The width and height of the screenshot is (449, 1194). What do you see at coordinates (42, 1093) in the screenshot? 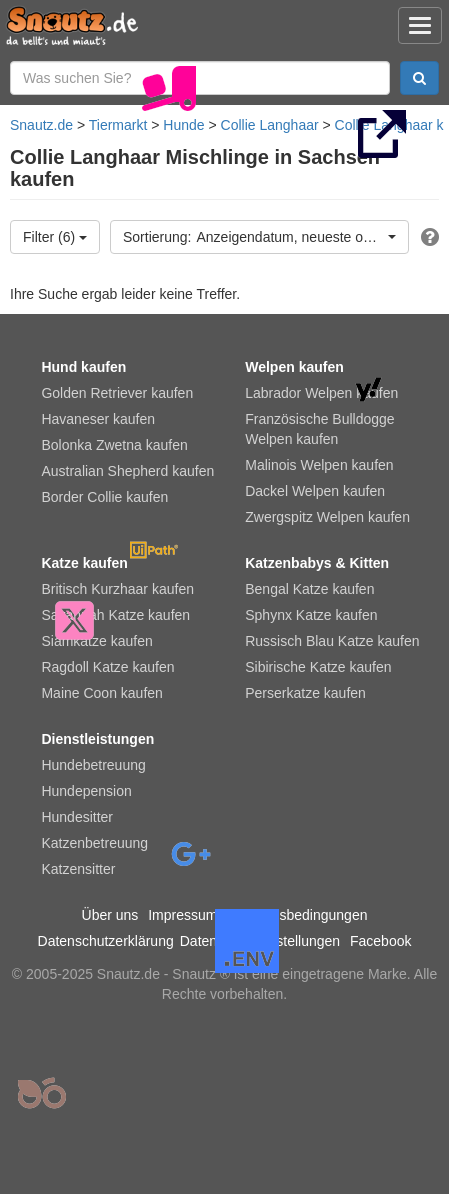
I see `open the nextbike bike-sharing app` at bounding box center [42, 1093].